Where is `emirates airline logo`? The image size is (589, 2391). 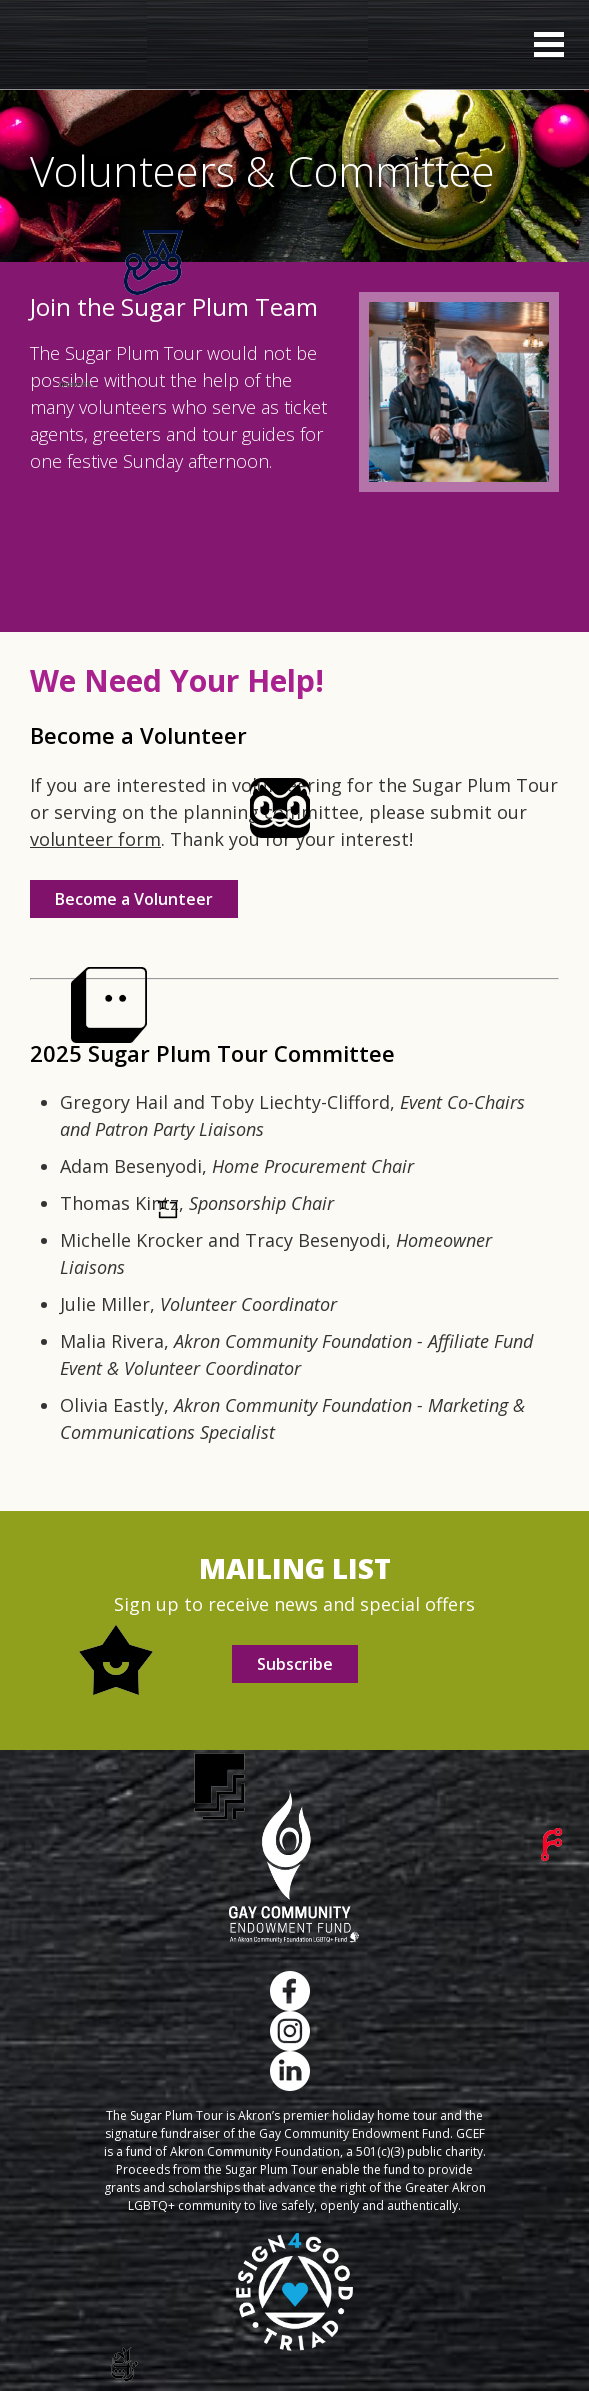
emirates airline logo is located at coordinates (124, 2364).